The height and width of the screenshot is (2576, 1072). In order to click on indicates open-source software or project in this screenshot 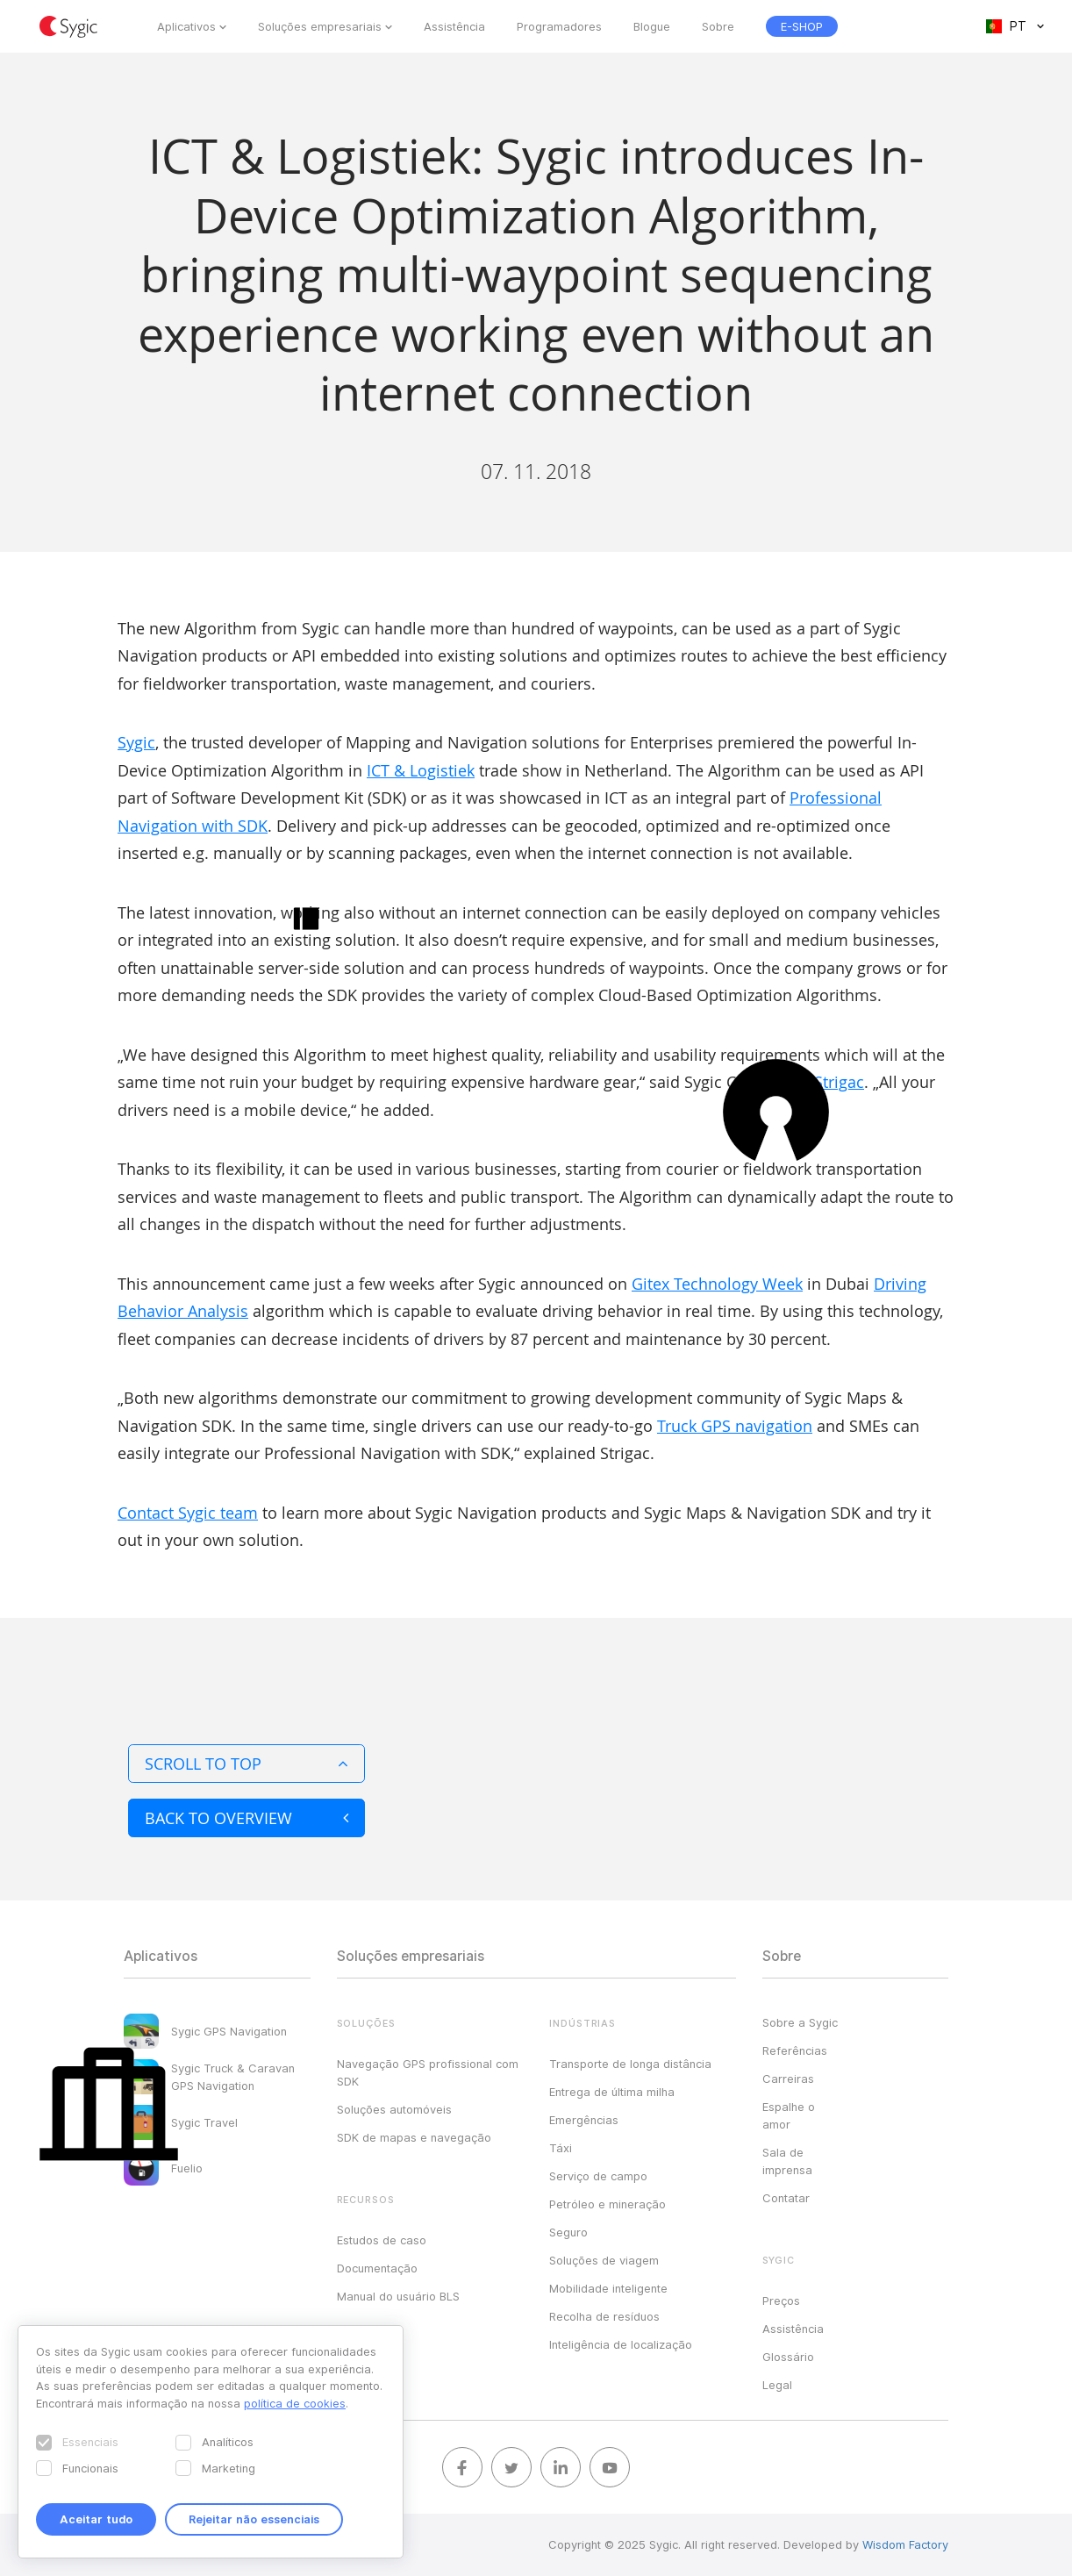, I will do `click(775, 1112)`.